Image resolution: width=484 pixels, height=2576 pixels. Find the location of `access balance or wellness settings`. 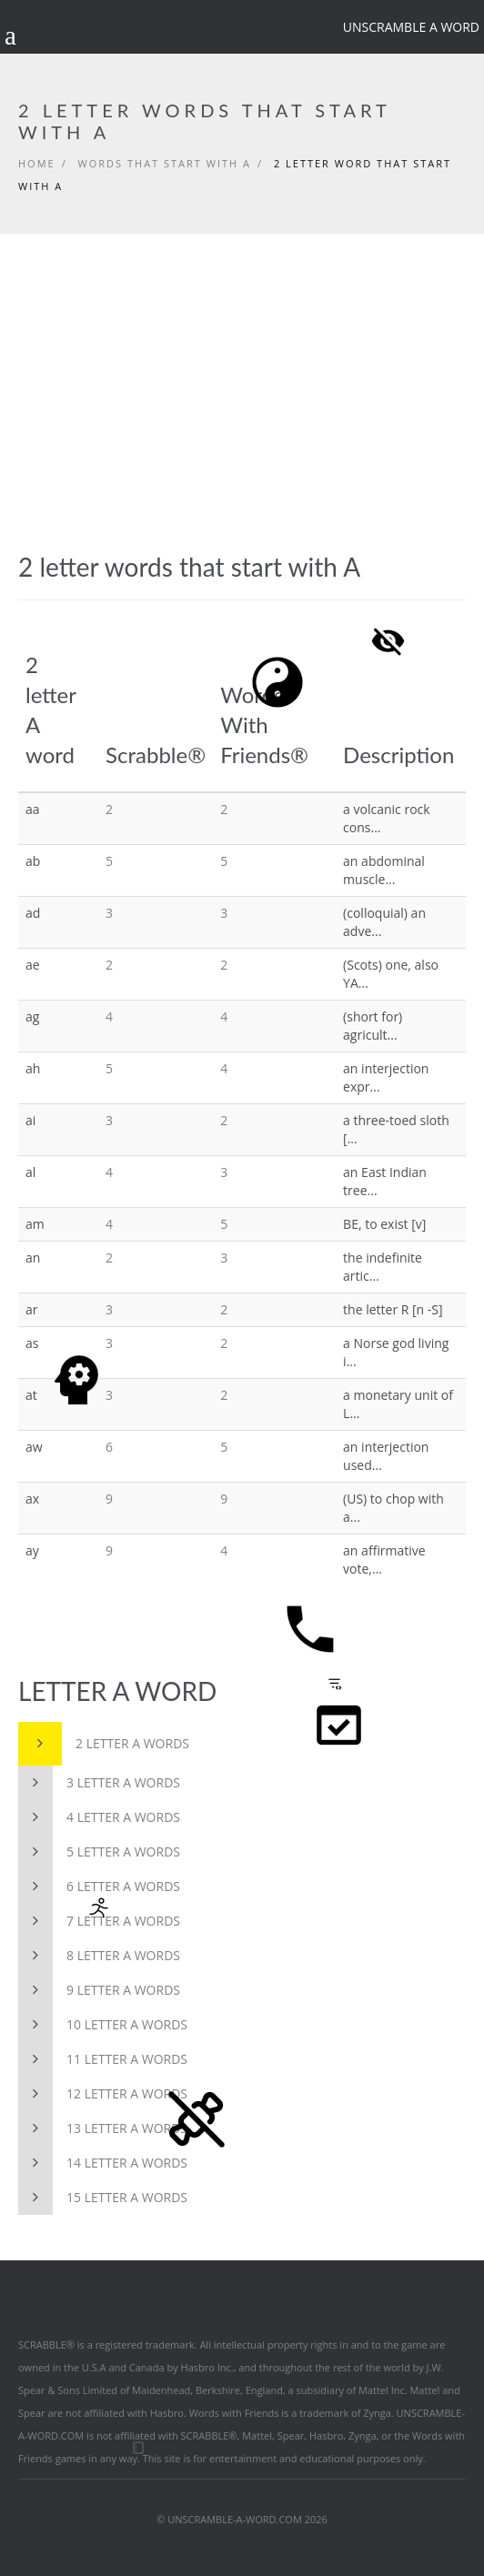

access balance or wellness settings is located at coordinates (277, 682).